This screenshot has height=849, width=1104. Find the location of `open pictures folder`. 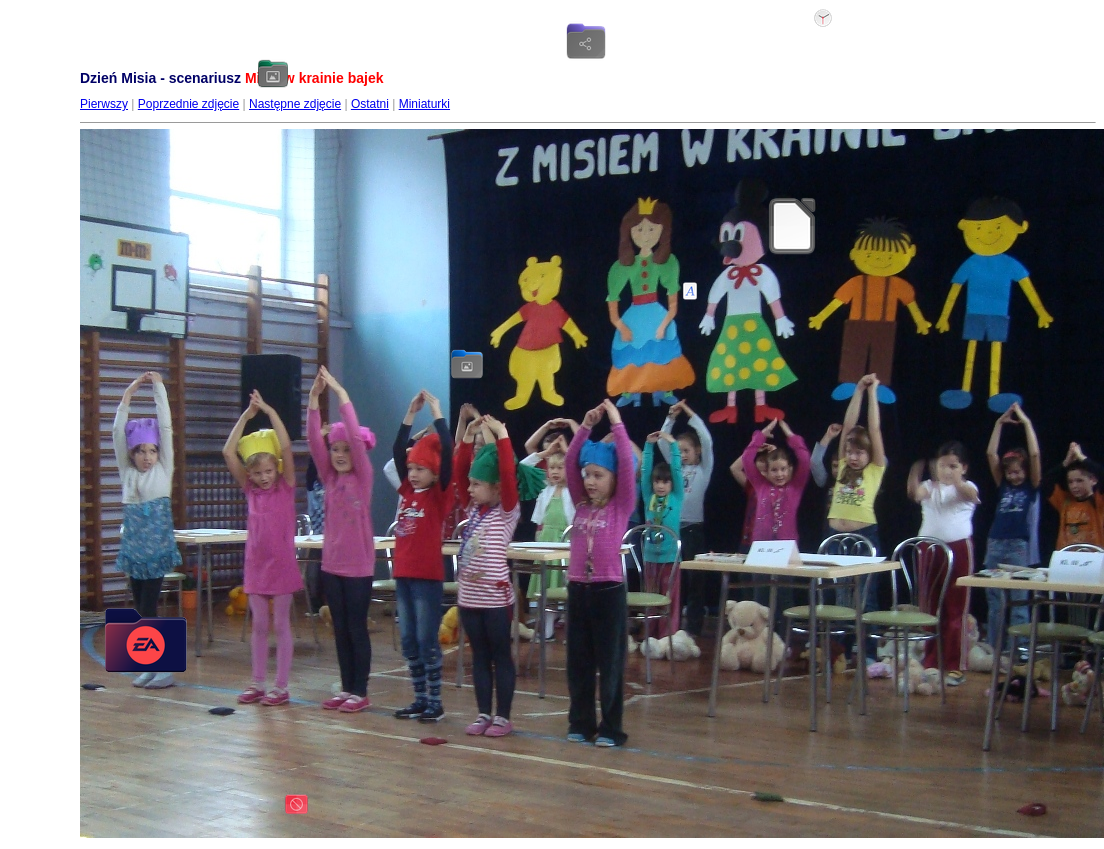

open pictures folder is located at coordinates (273, 73).